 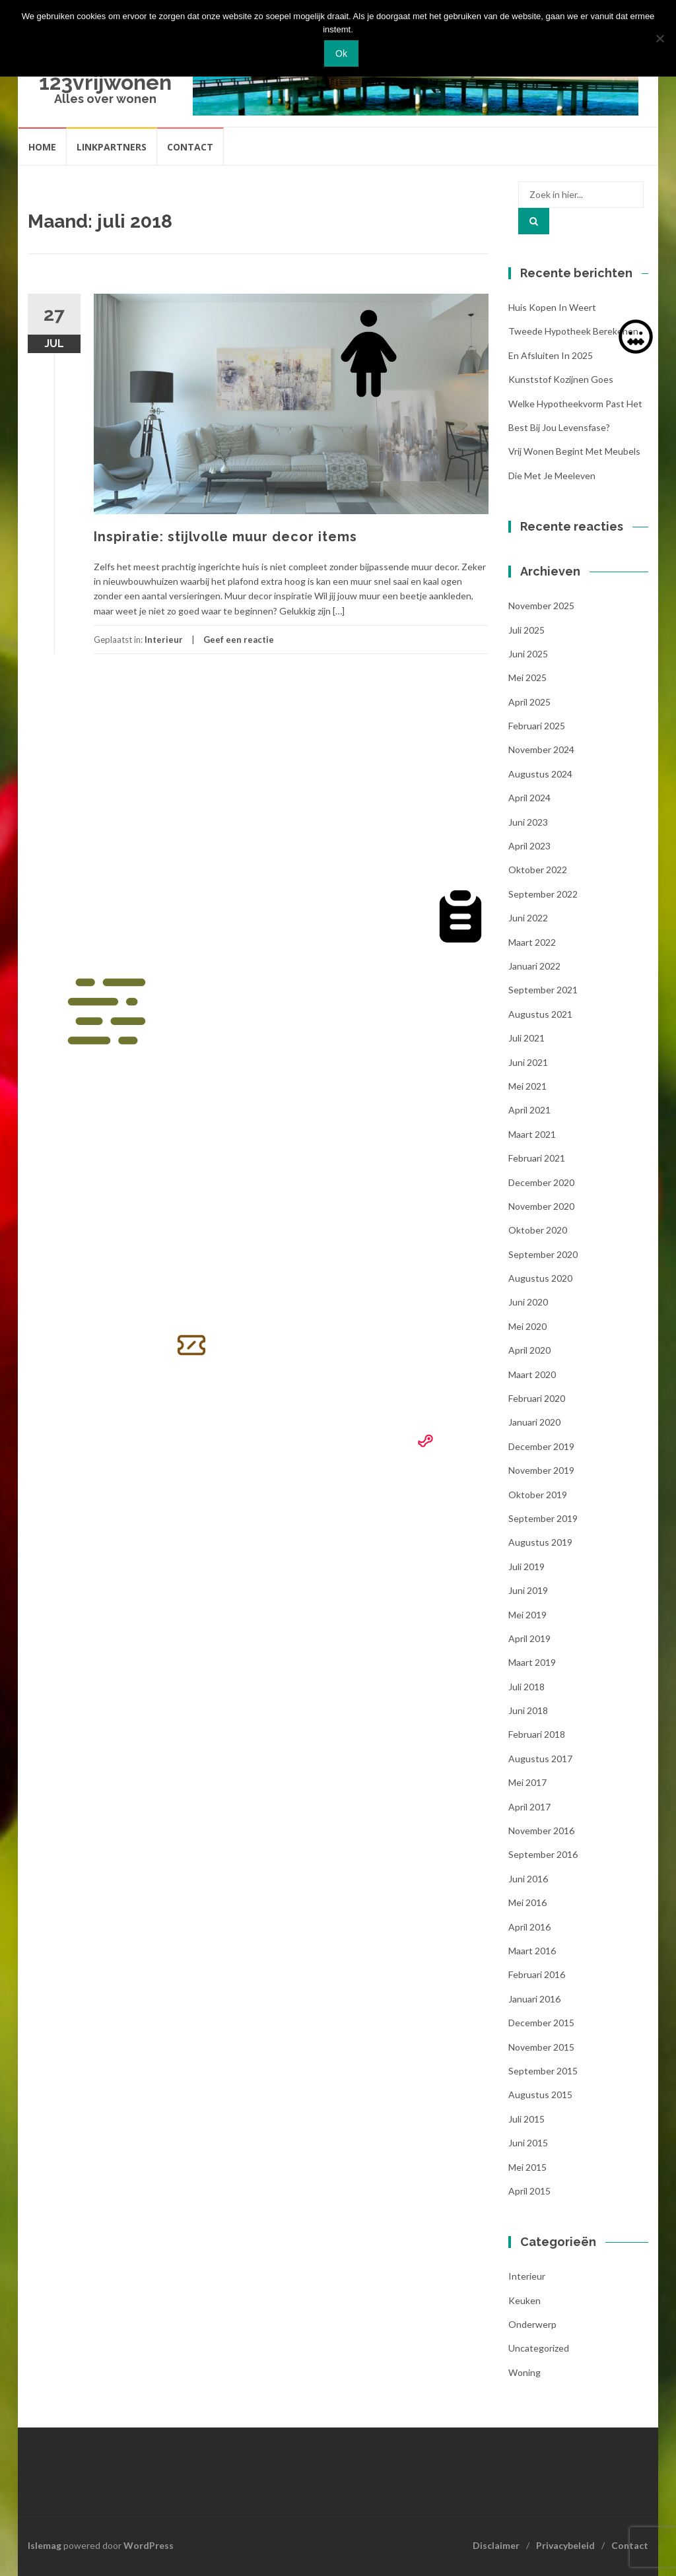 I want to click on open Steam gaming platform, so click(x=425, y=1440).